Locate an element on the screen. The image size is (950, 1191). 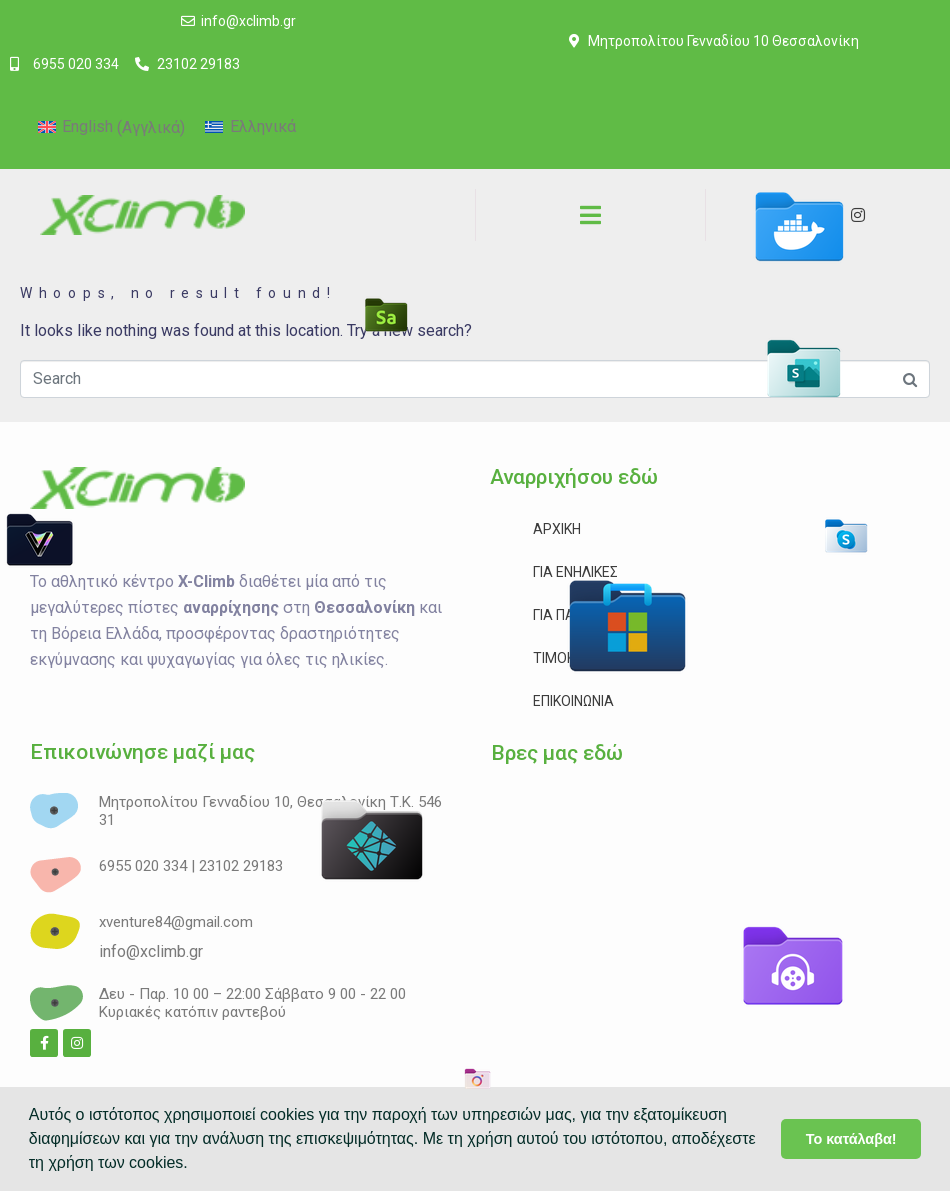
open Adobe Substance Sampler project folder is located at coordinates (386, 316).